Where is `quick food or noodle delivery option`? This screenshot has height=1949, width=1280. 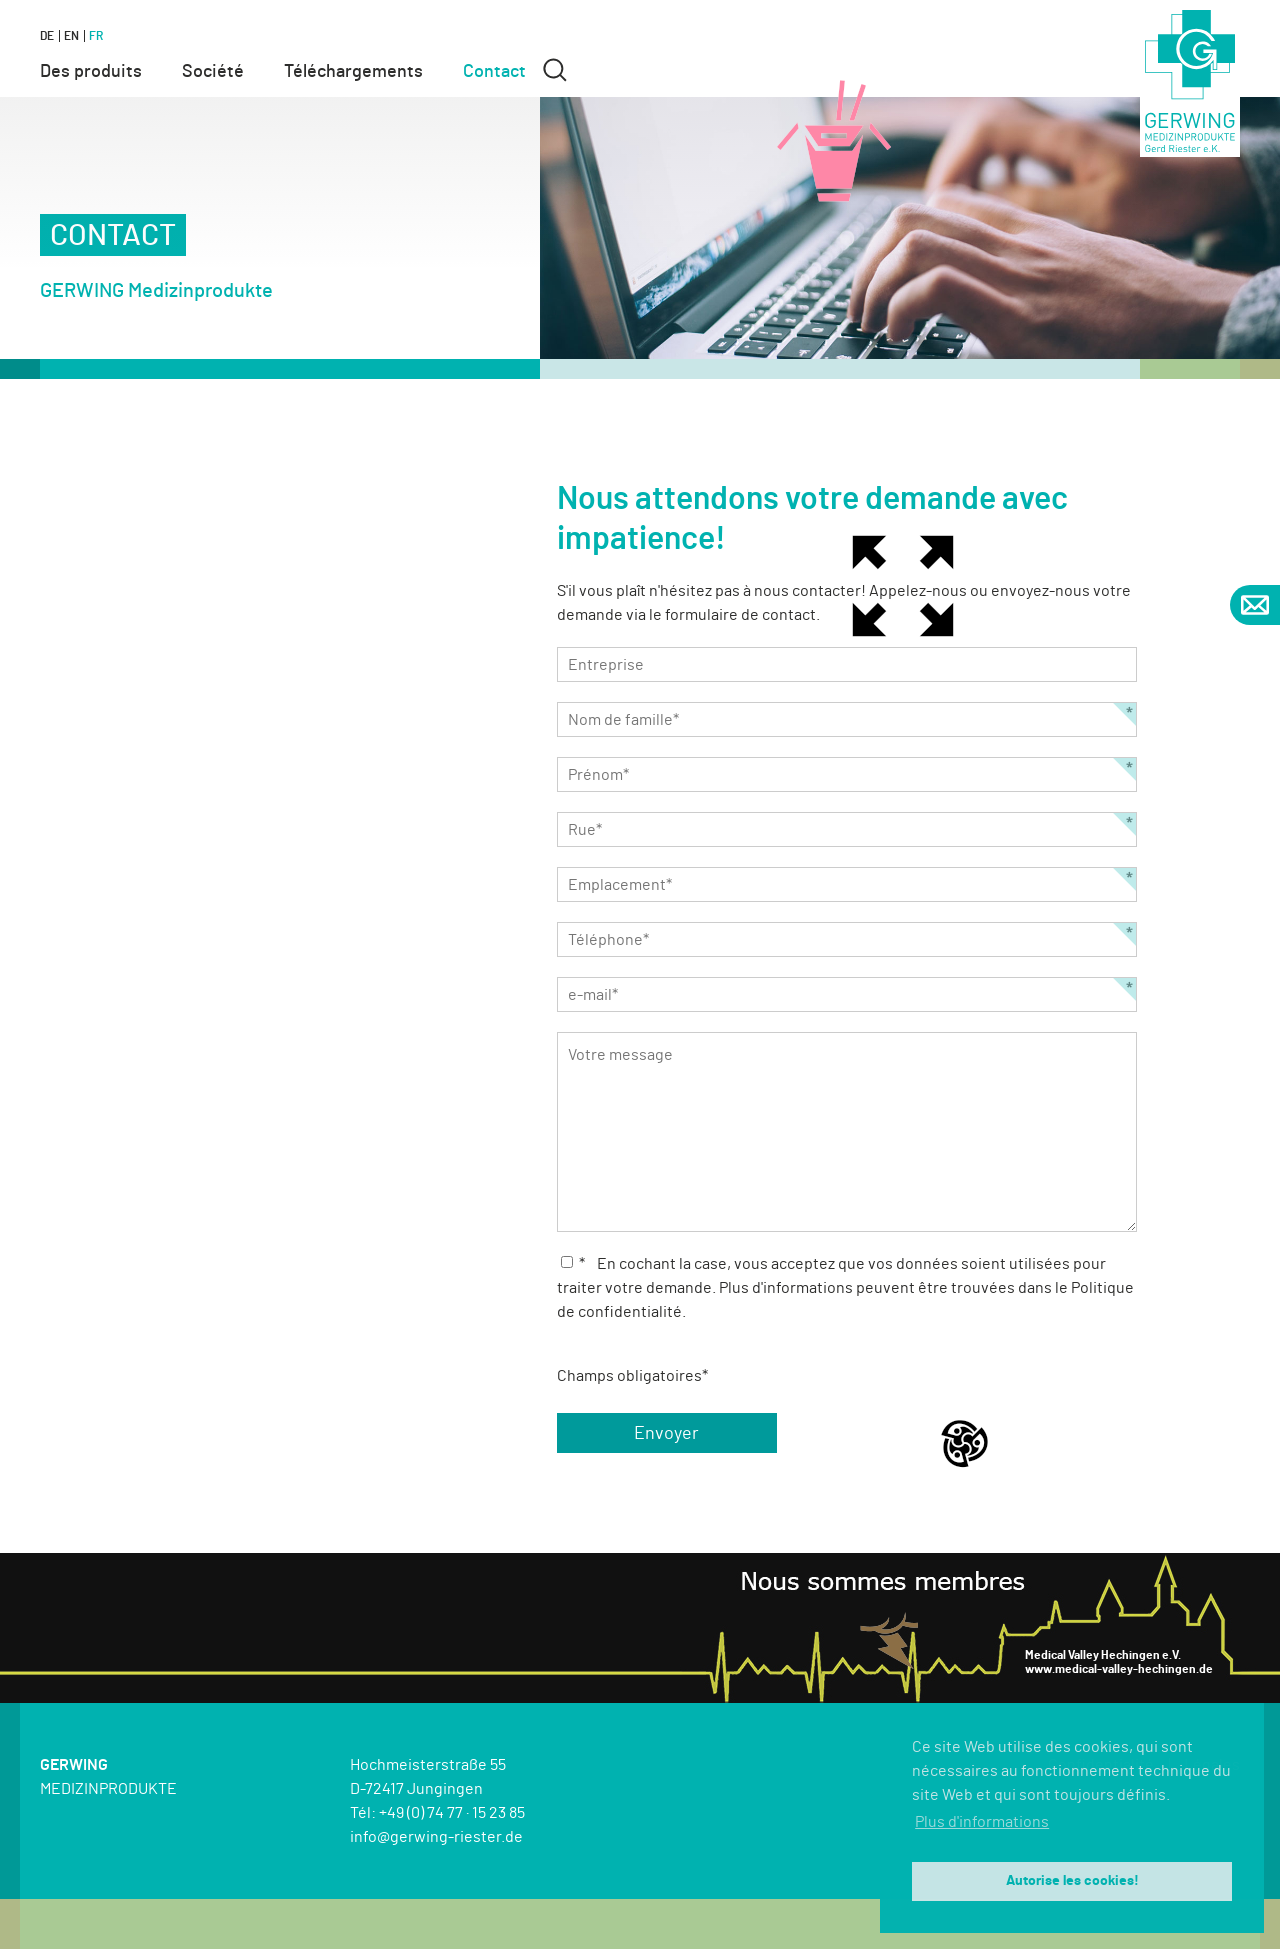
quick food or noodle delivery option is located at coordinates (834, 140).